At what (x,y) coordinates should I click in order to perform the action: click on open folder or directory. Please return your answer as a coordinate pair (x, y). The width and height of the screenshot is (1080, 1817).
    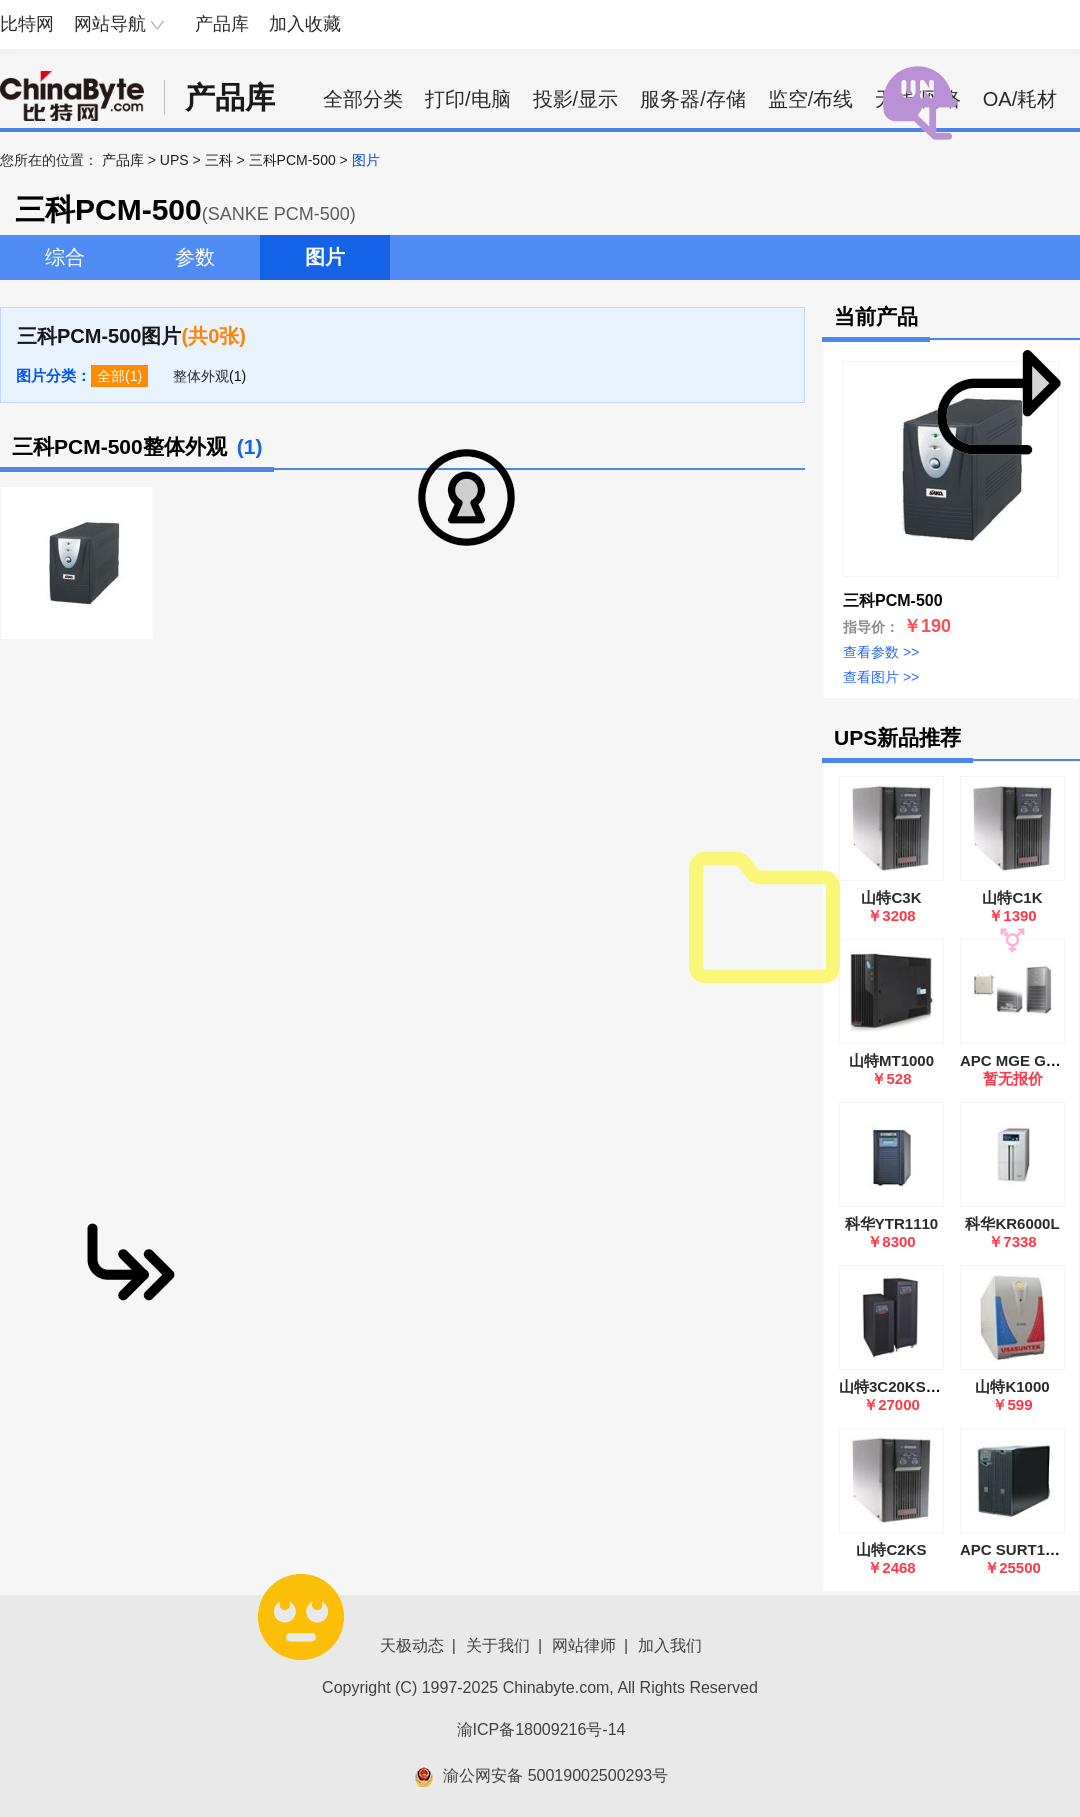
    Looking at the image, I should click on (764, 917).